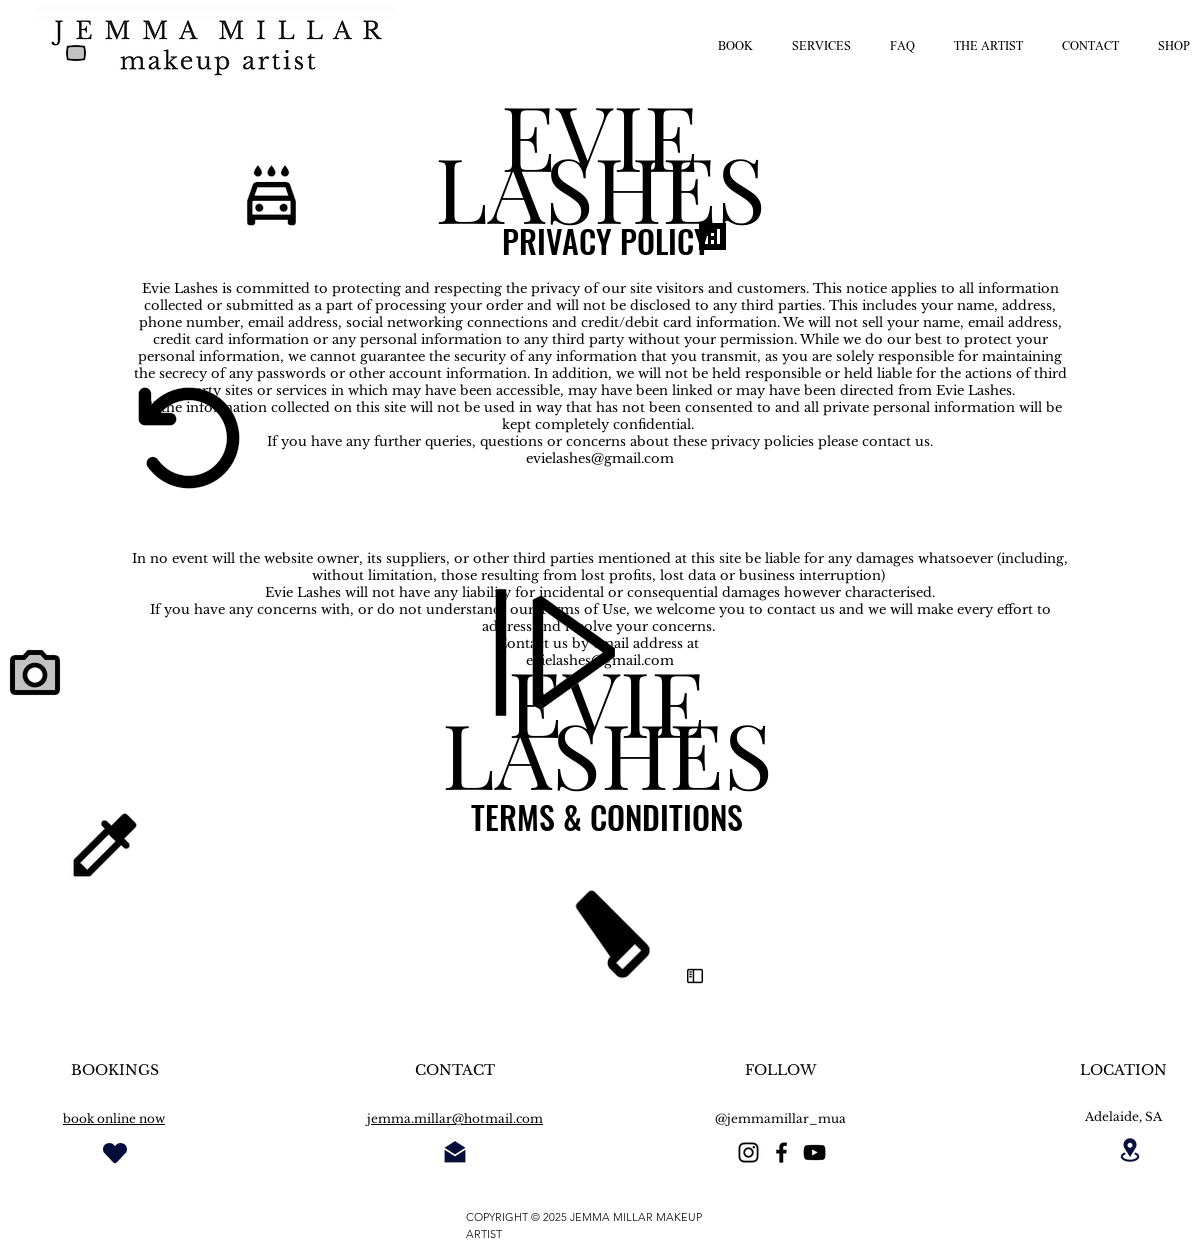  What do you see at coordinates (189, 438) in the screenshot?
I see `undo the last action` at bounding box center [189, 438].